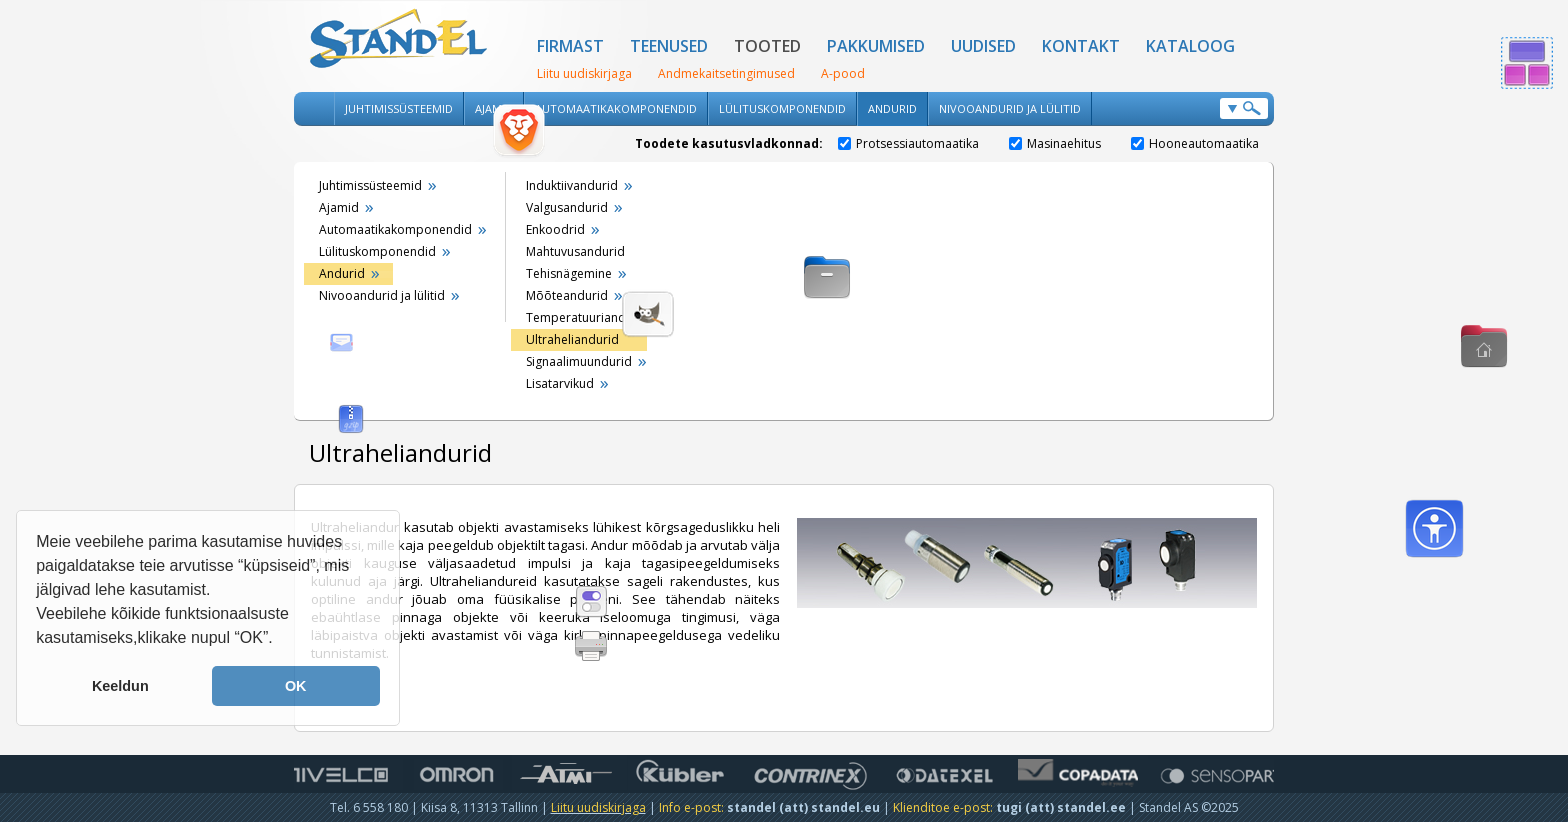 Image resolution: width=1568 pixels, height=822 pixels. Describe the element at coordinates (1484, 346) in the screenshot. I see `access your home folder` at that location.